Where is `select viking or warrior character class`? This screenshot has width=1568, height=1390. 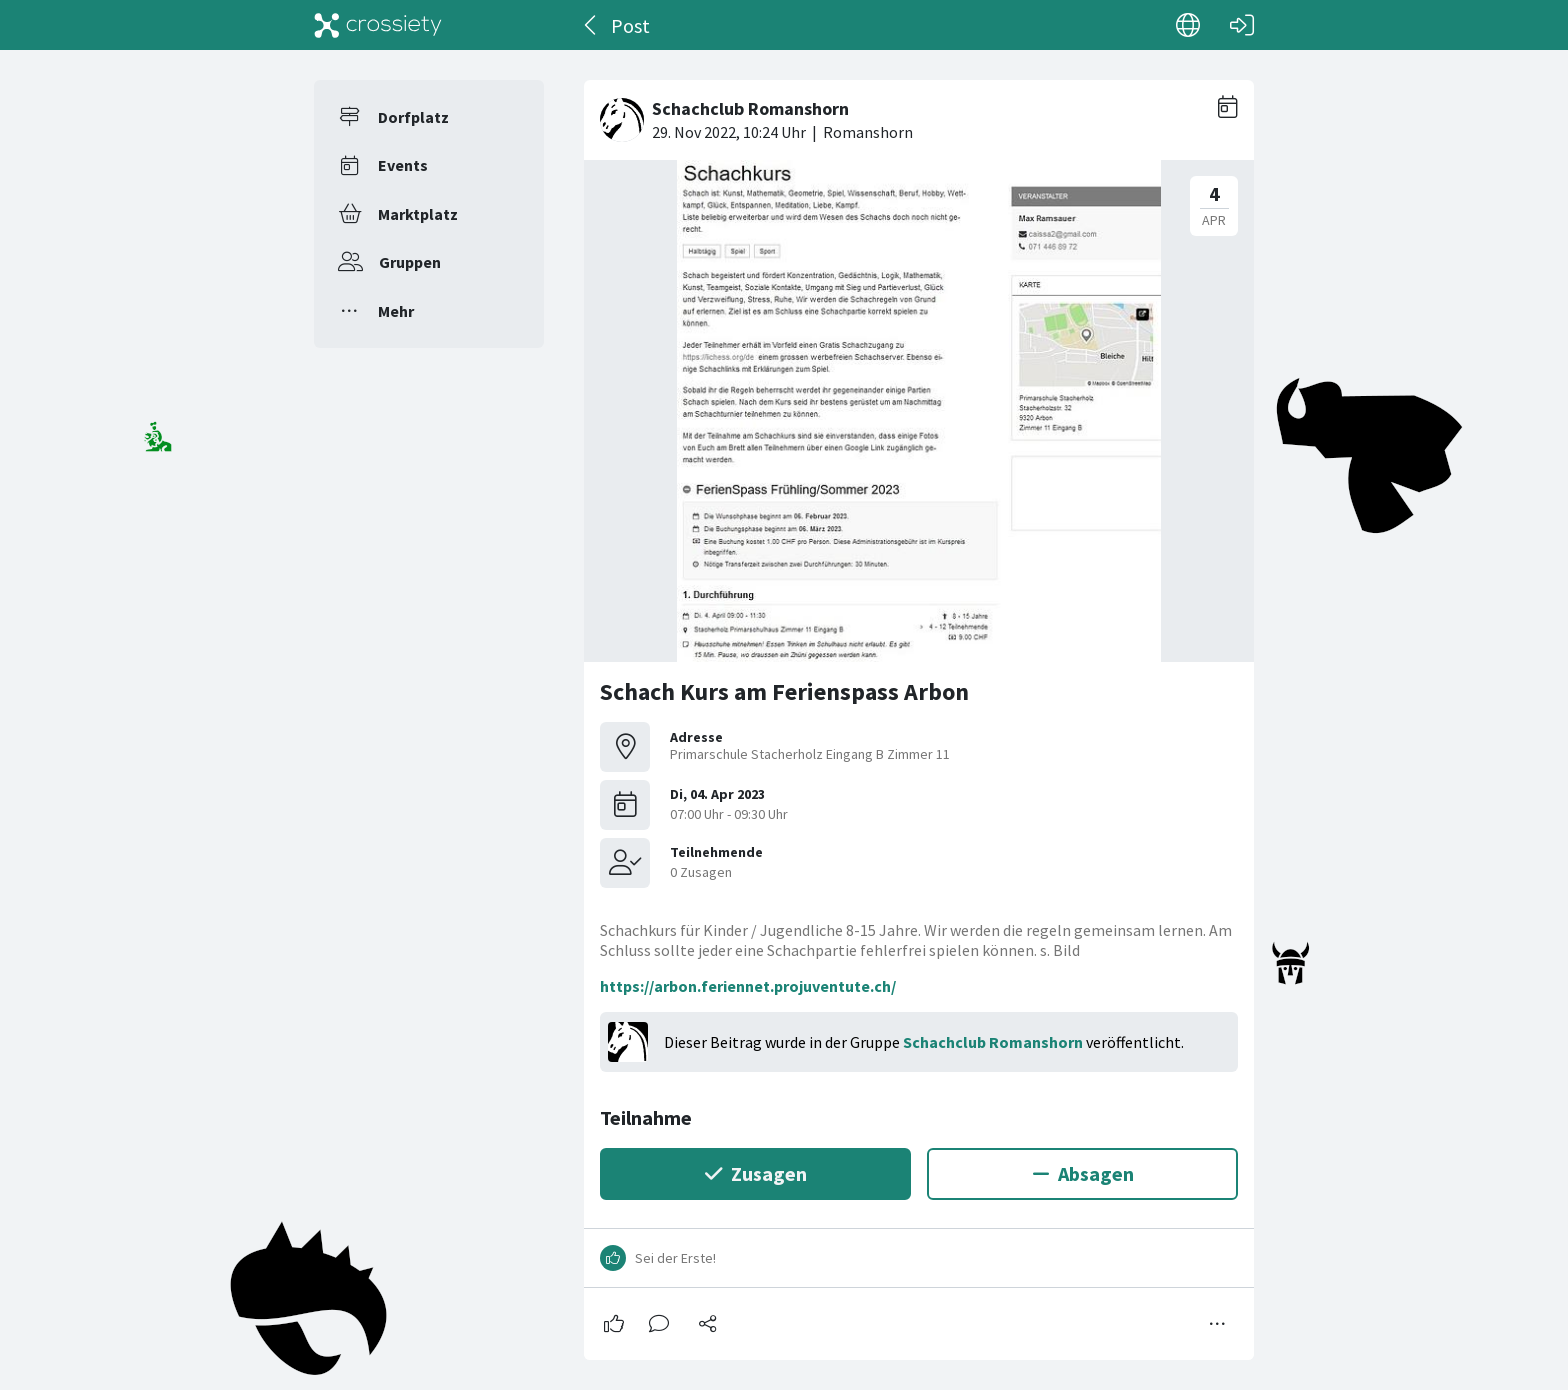 select viking or warrior character class is located at coordinates (1291, 963).